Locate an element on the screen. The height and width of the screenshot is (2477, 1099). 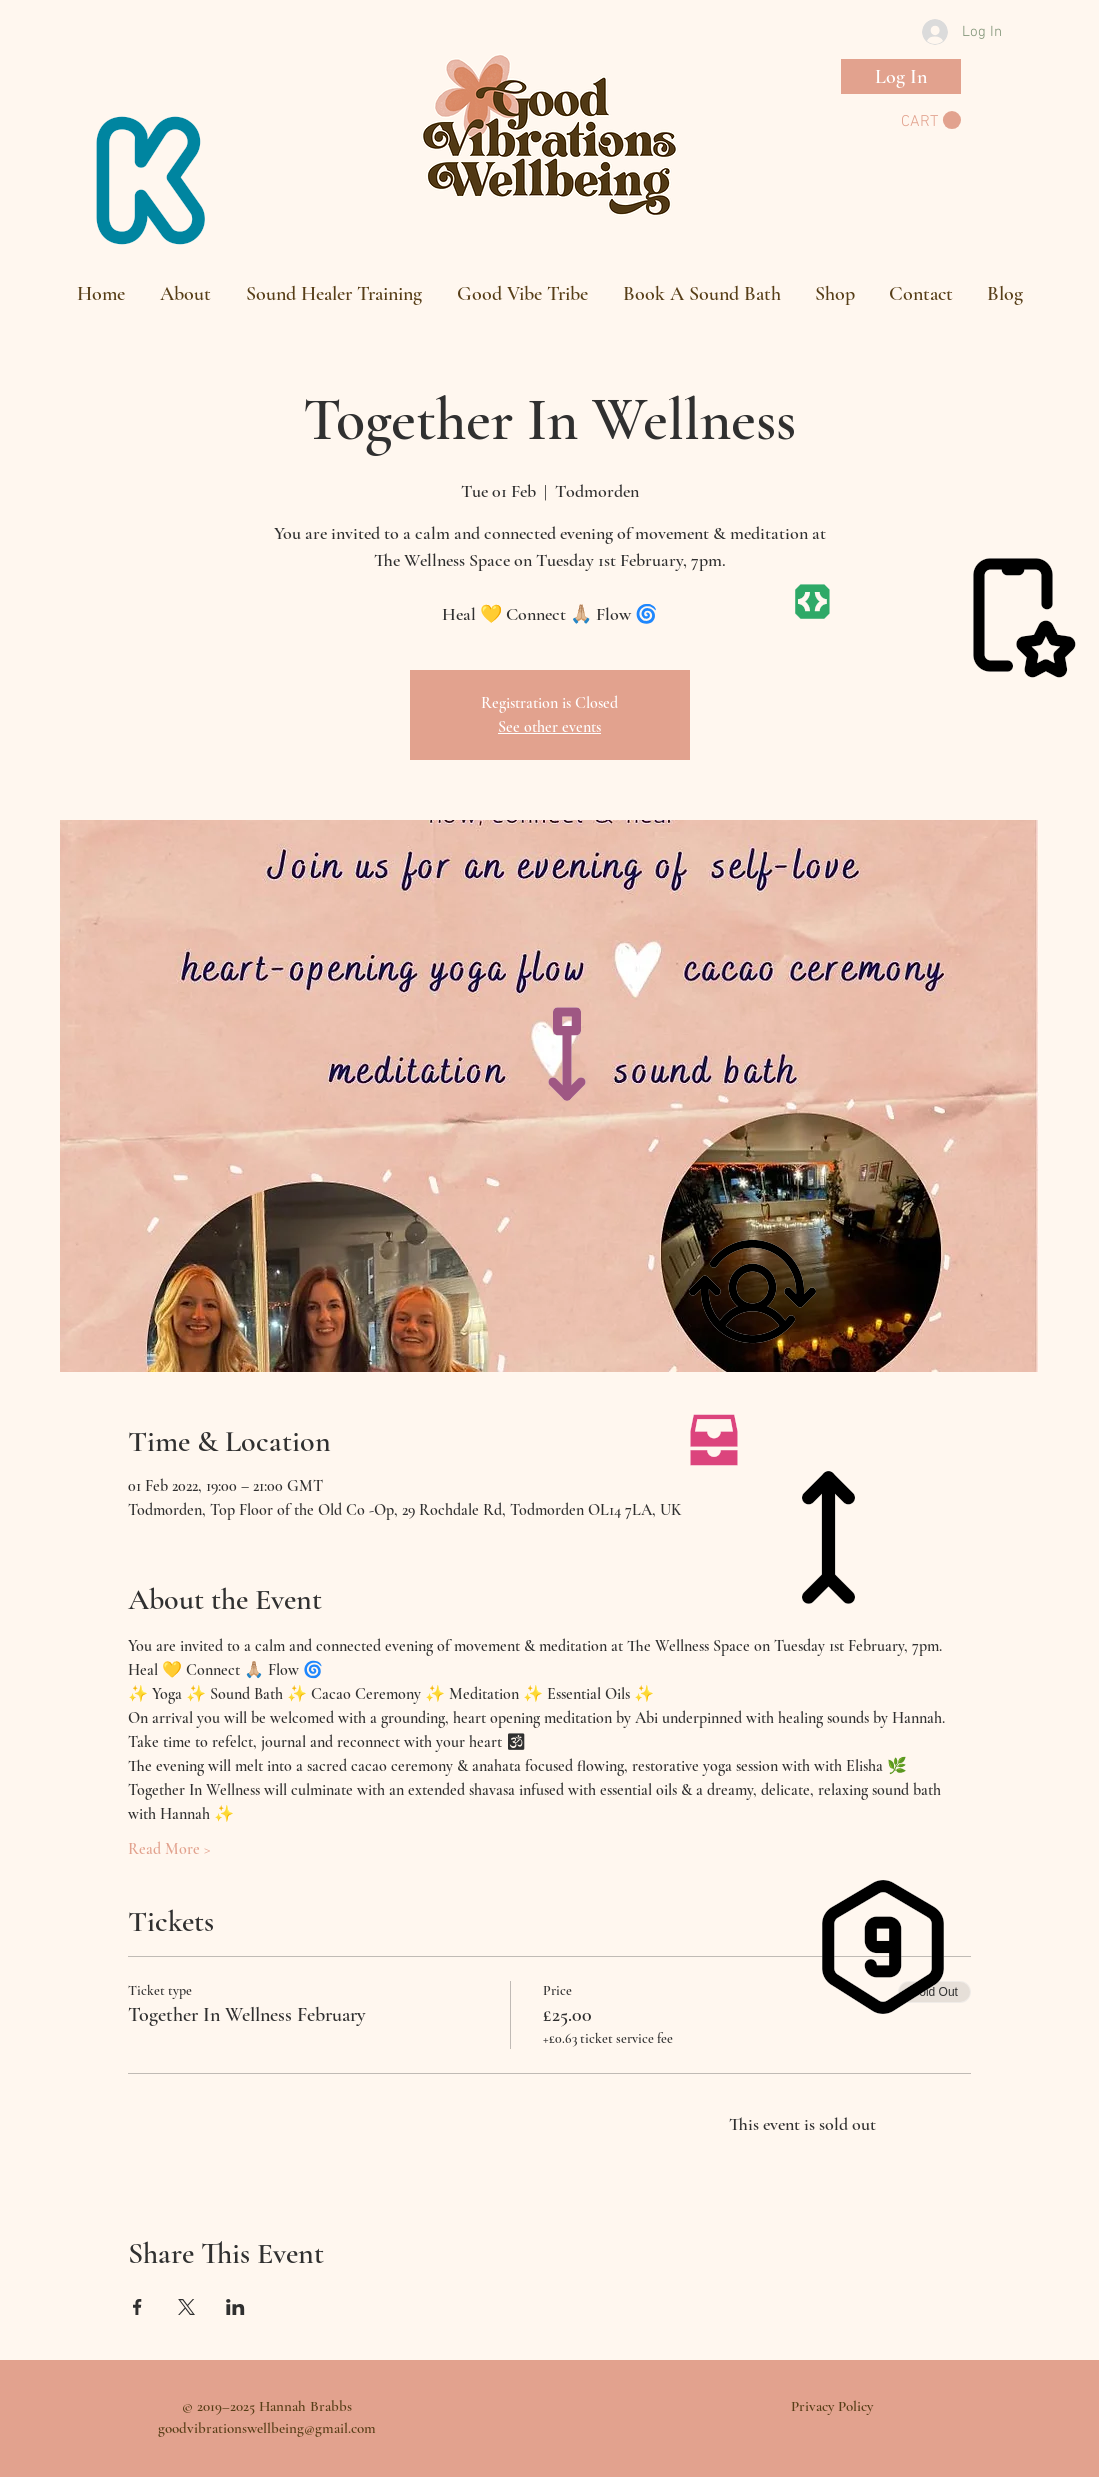
access stacked file trays or inbox folders is located at coordinates (714, 1440).